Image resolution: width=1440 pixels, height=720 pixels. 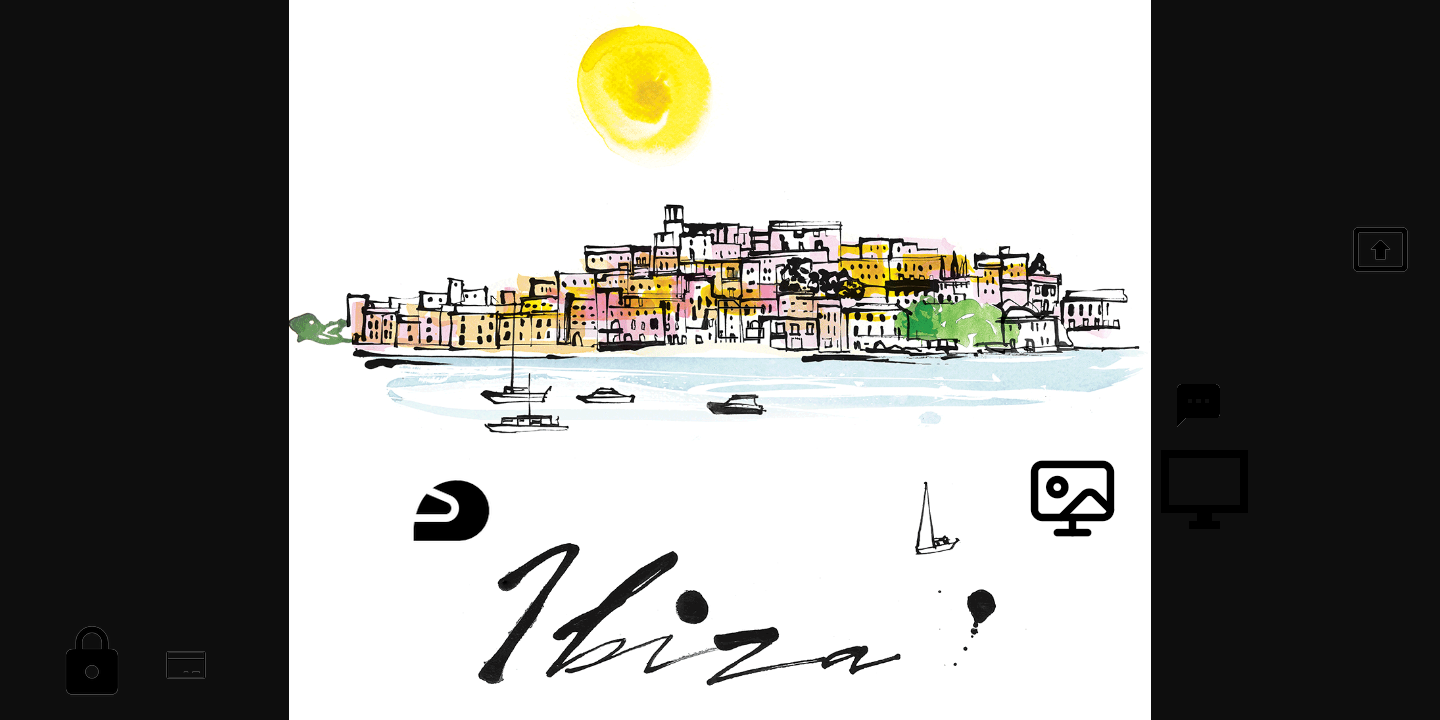 What do you see at coordinates (1380, 249) in the screenshot?
I see `start screen sharing or presentation mode` at bounding box center [1380, 249].